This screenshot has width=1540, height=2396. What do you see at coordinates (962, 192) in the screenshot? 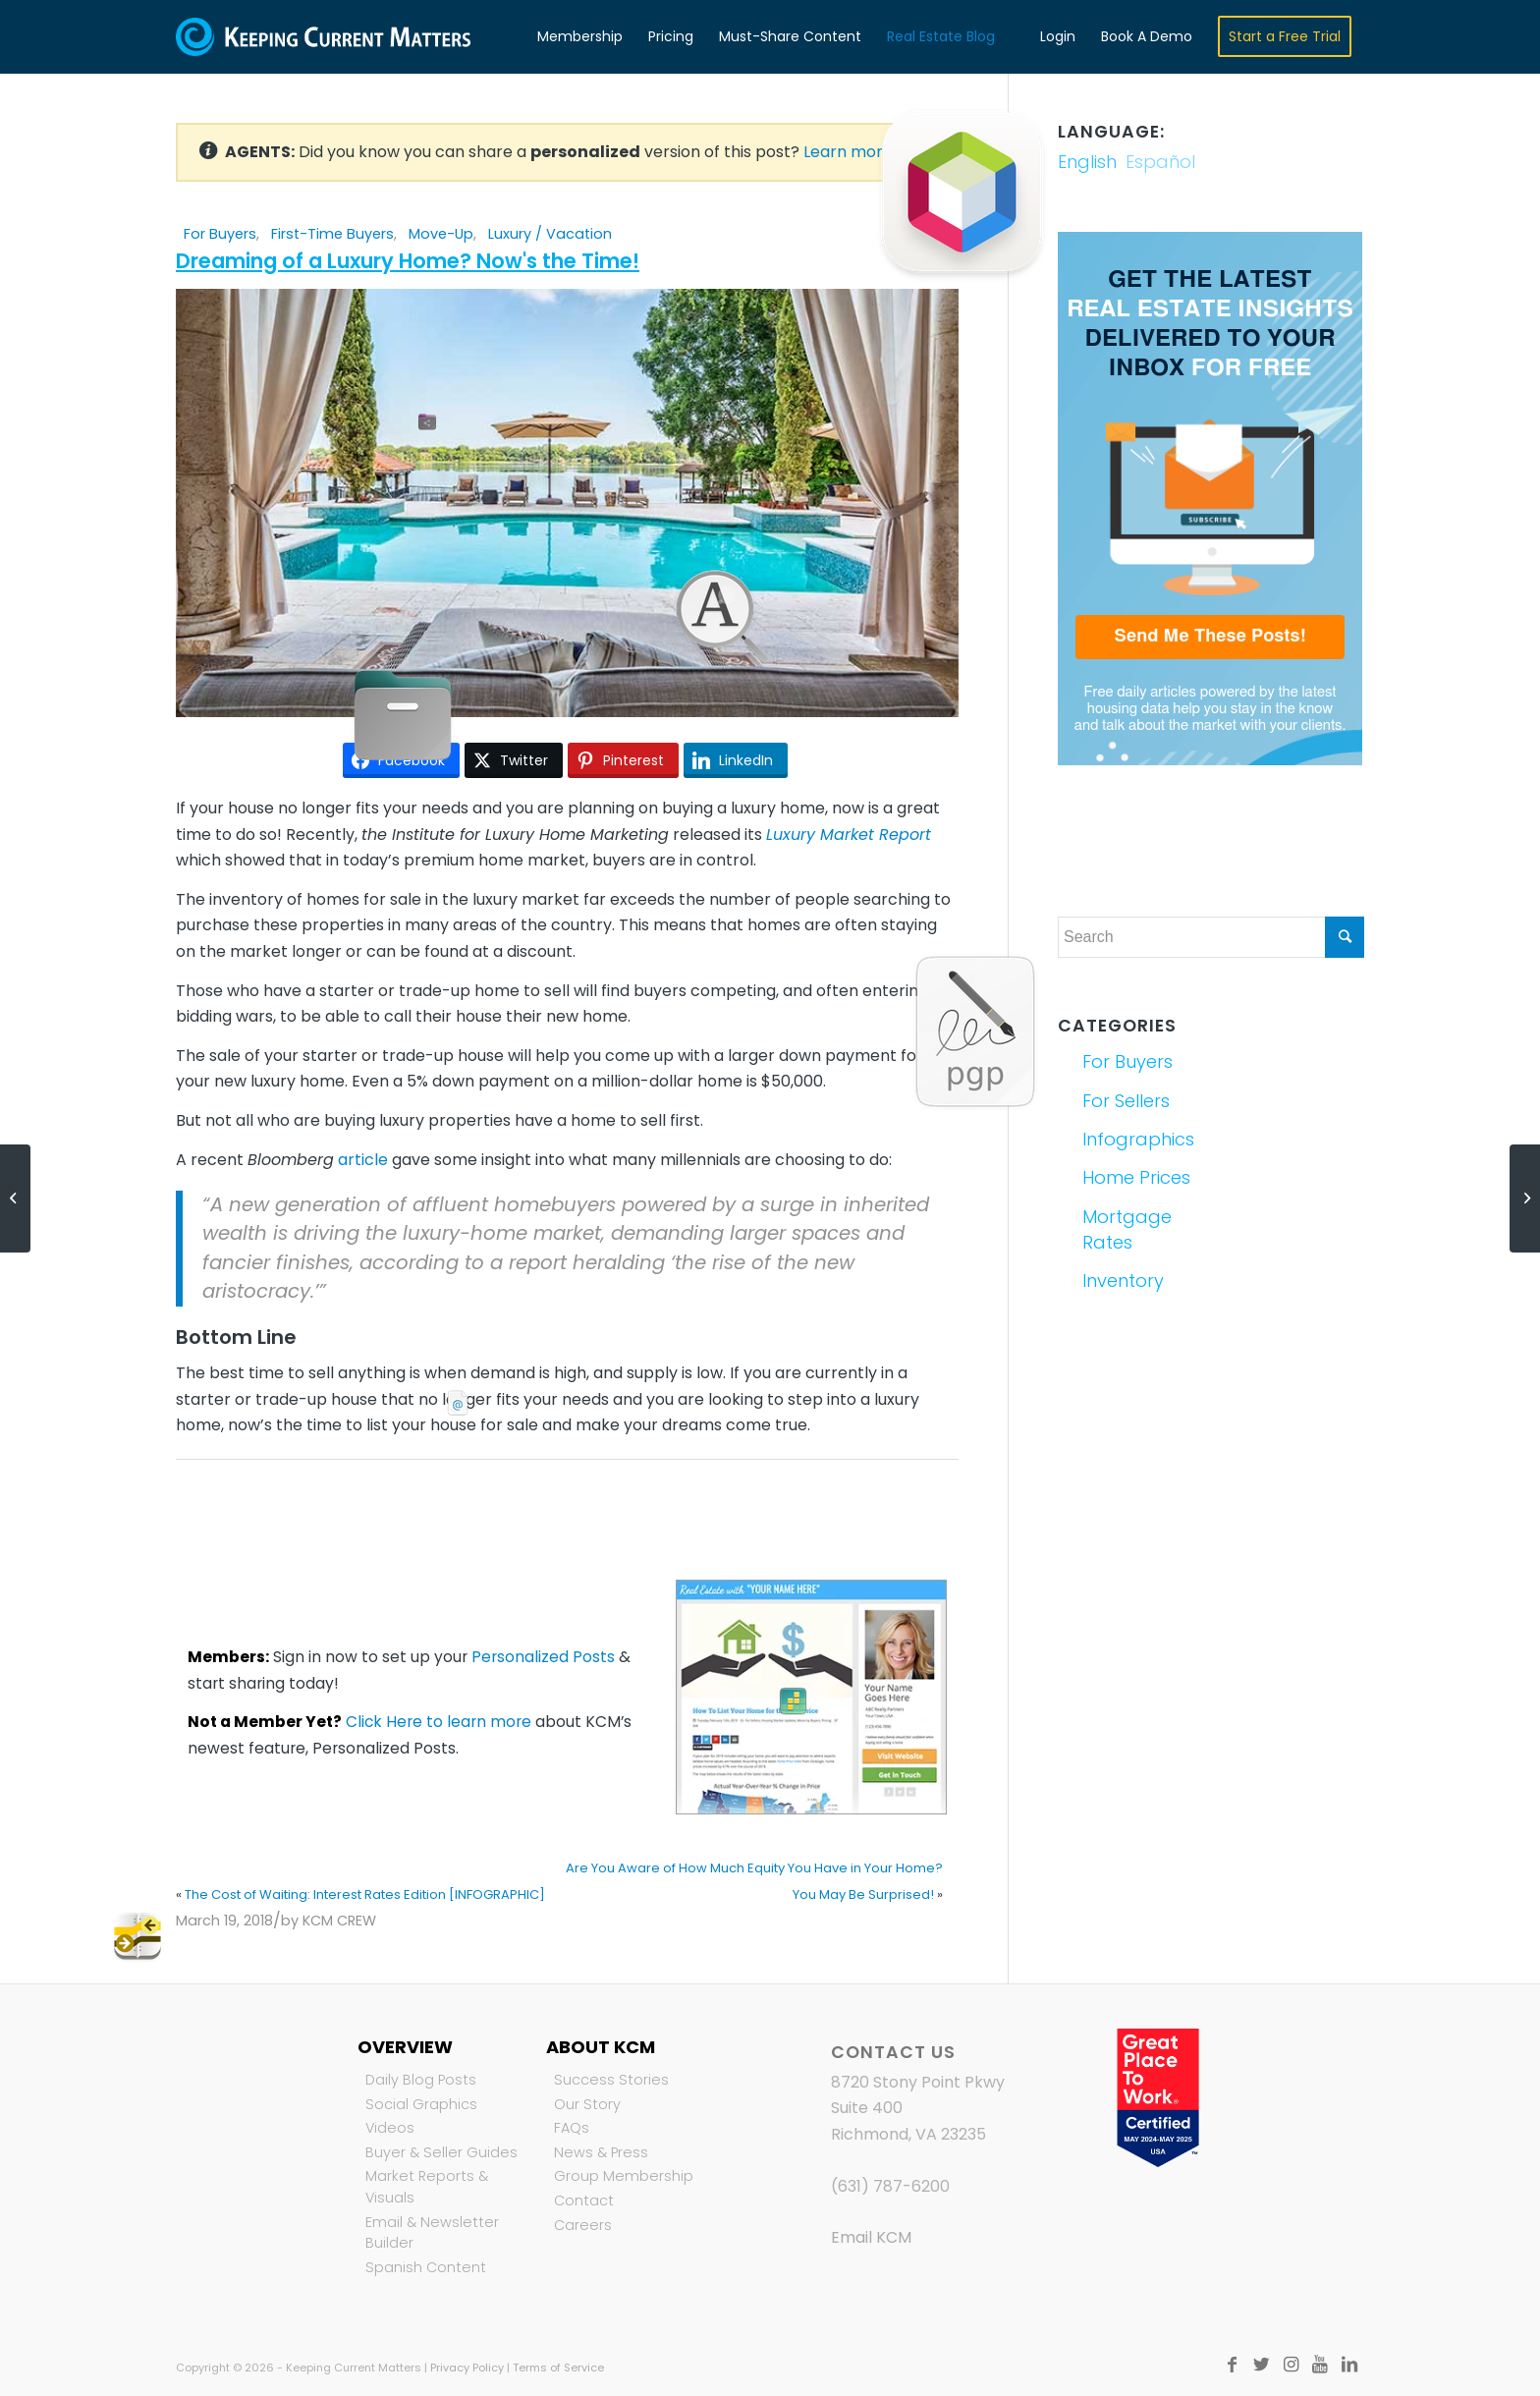
I see `open NetBeans IDE` at bounding box center [962, 192].